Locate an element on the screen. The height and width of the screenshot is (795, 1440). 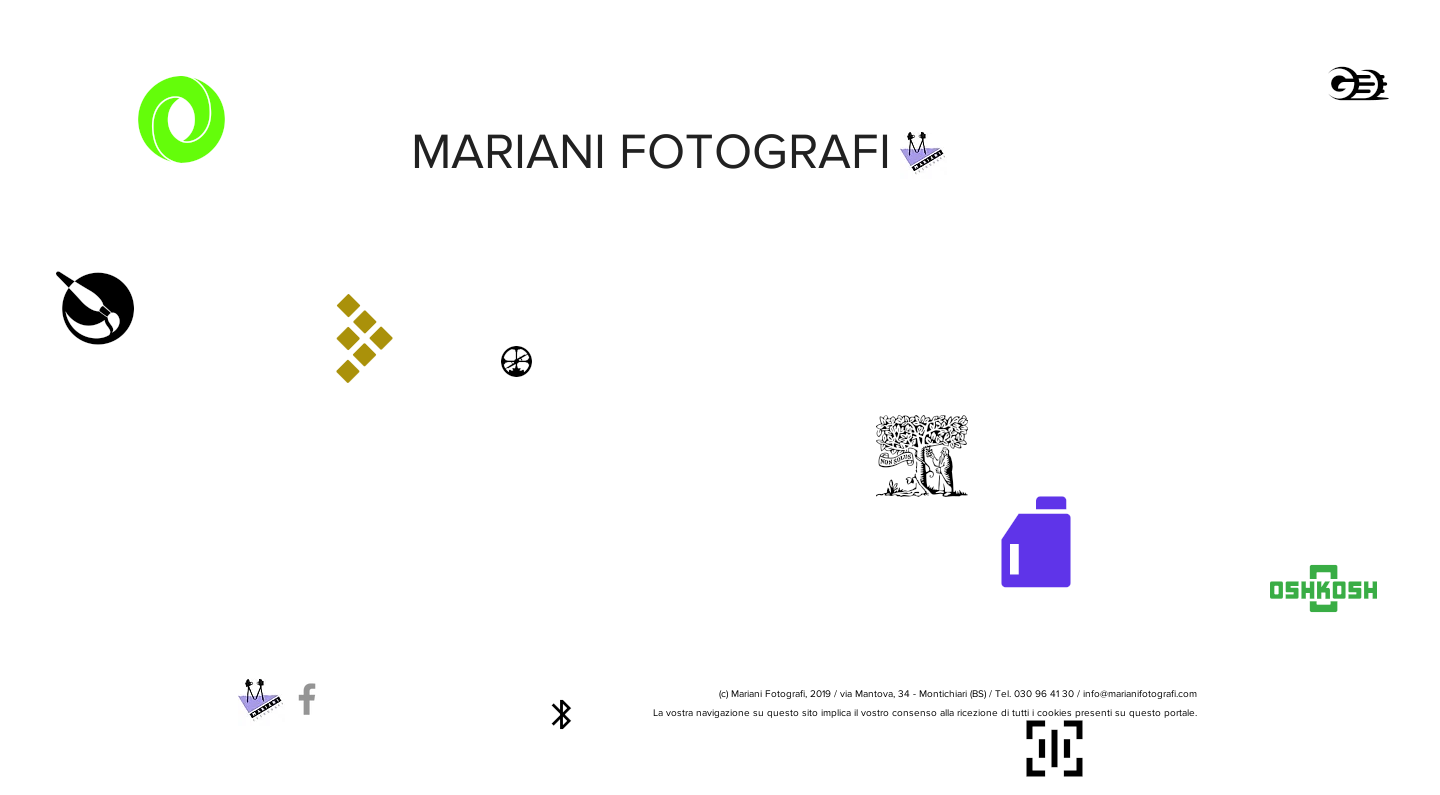
gatling load testing tool logo is located at coordinates (1358, 83).